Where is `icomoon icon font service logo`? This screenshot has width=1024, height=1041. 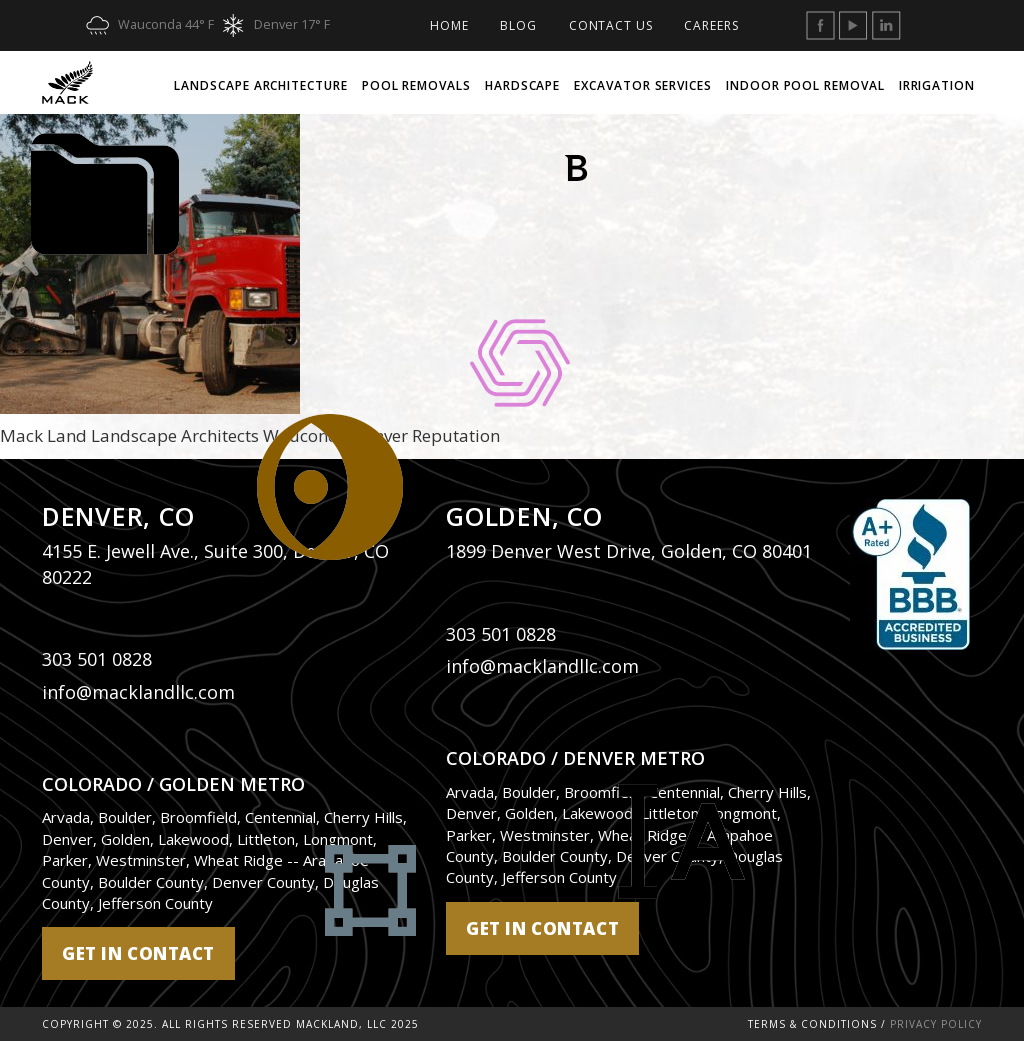
icomoon icon font service logo is located at coordinates (330, 487).